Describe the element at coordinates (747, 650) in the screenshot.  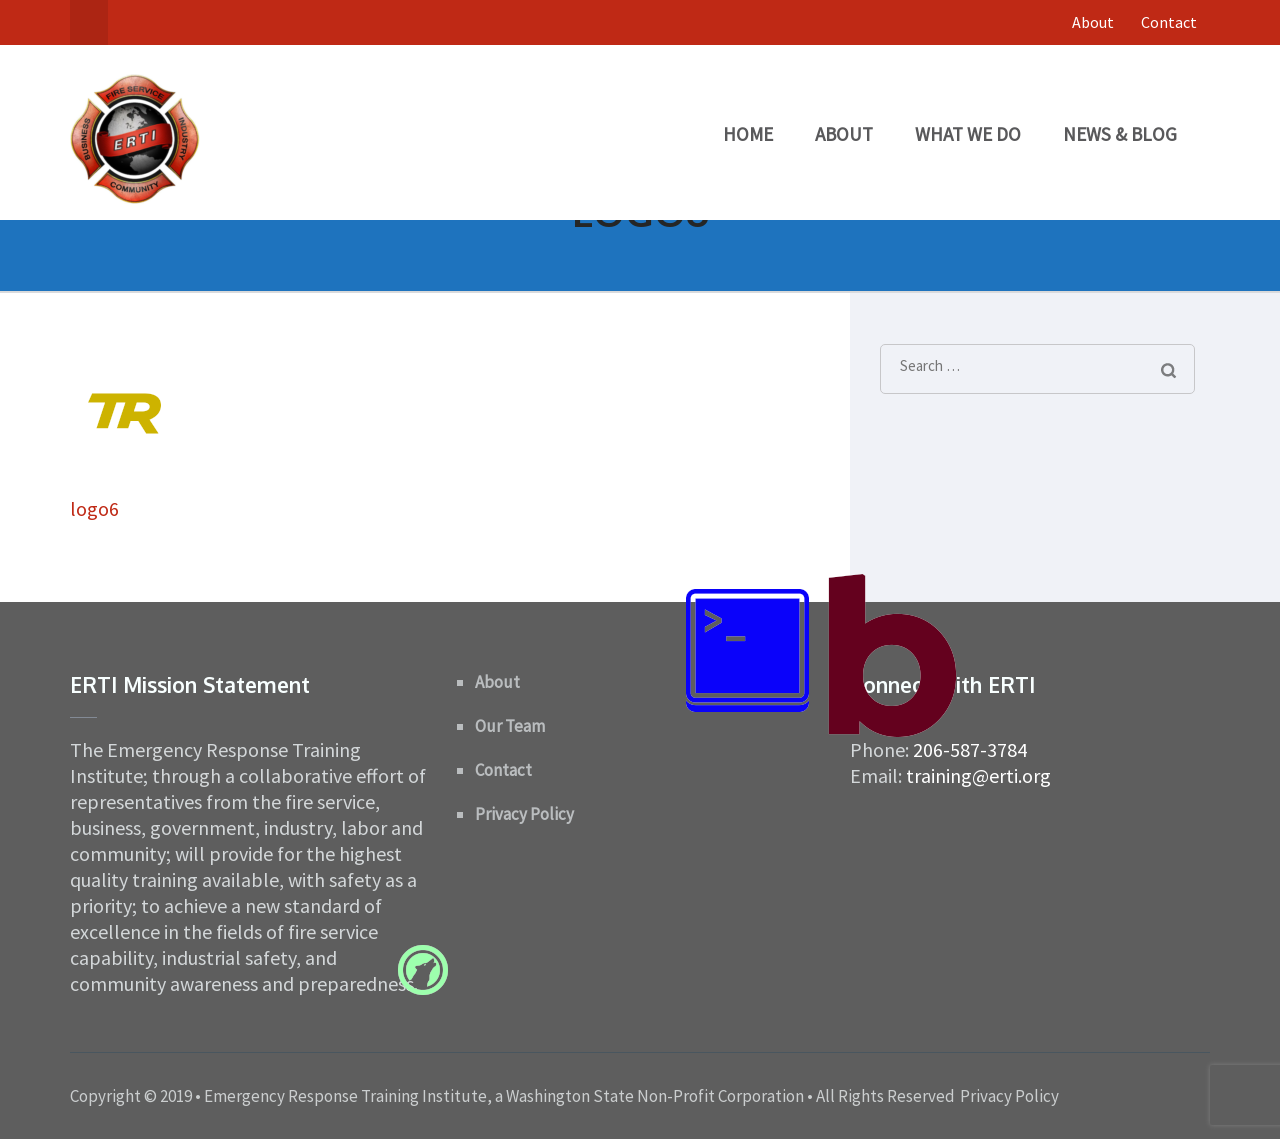
I see `open gnome terminal application` at that location.